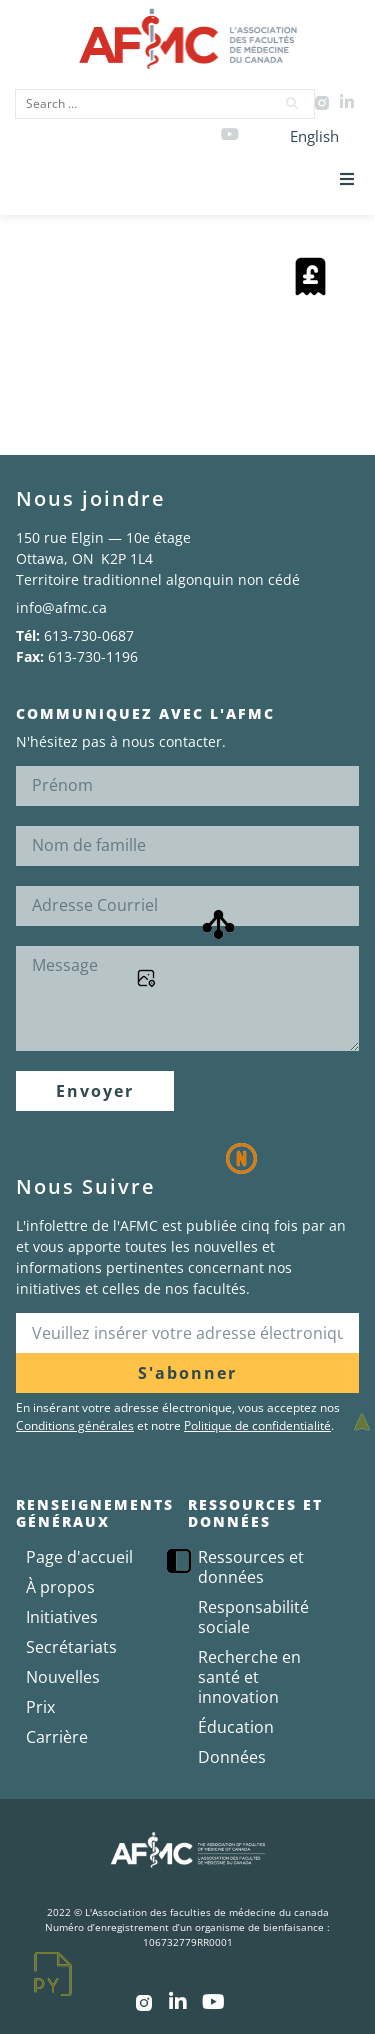 The image size is (375, 2034). Describe the element at coordinates (179, 1561) in the screenshot. I see `toggle sidebar panel visibility` at that location.